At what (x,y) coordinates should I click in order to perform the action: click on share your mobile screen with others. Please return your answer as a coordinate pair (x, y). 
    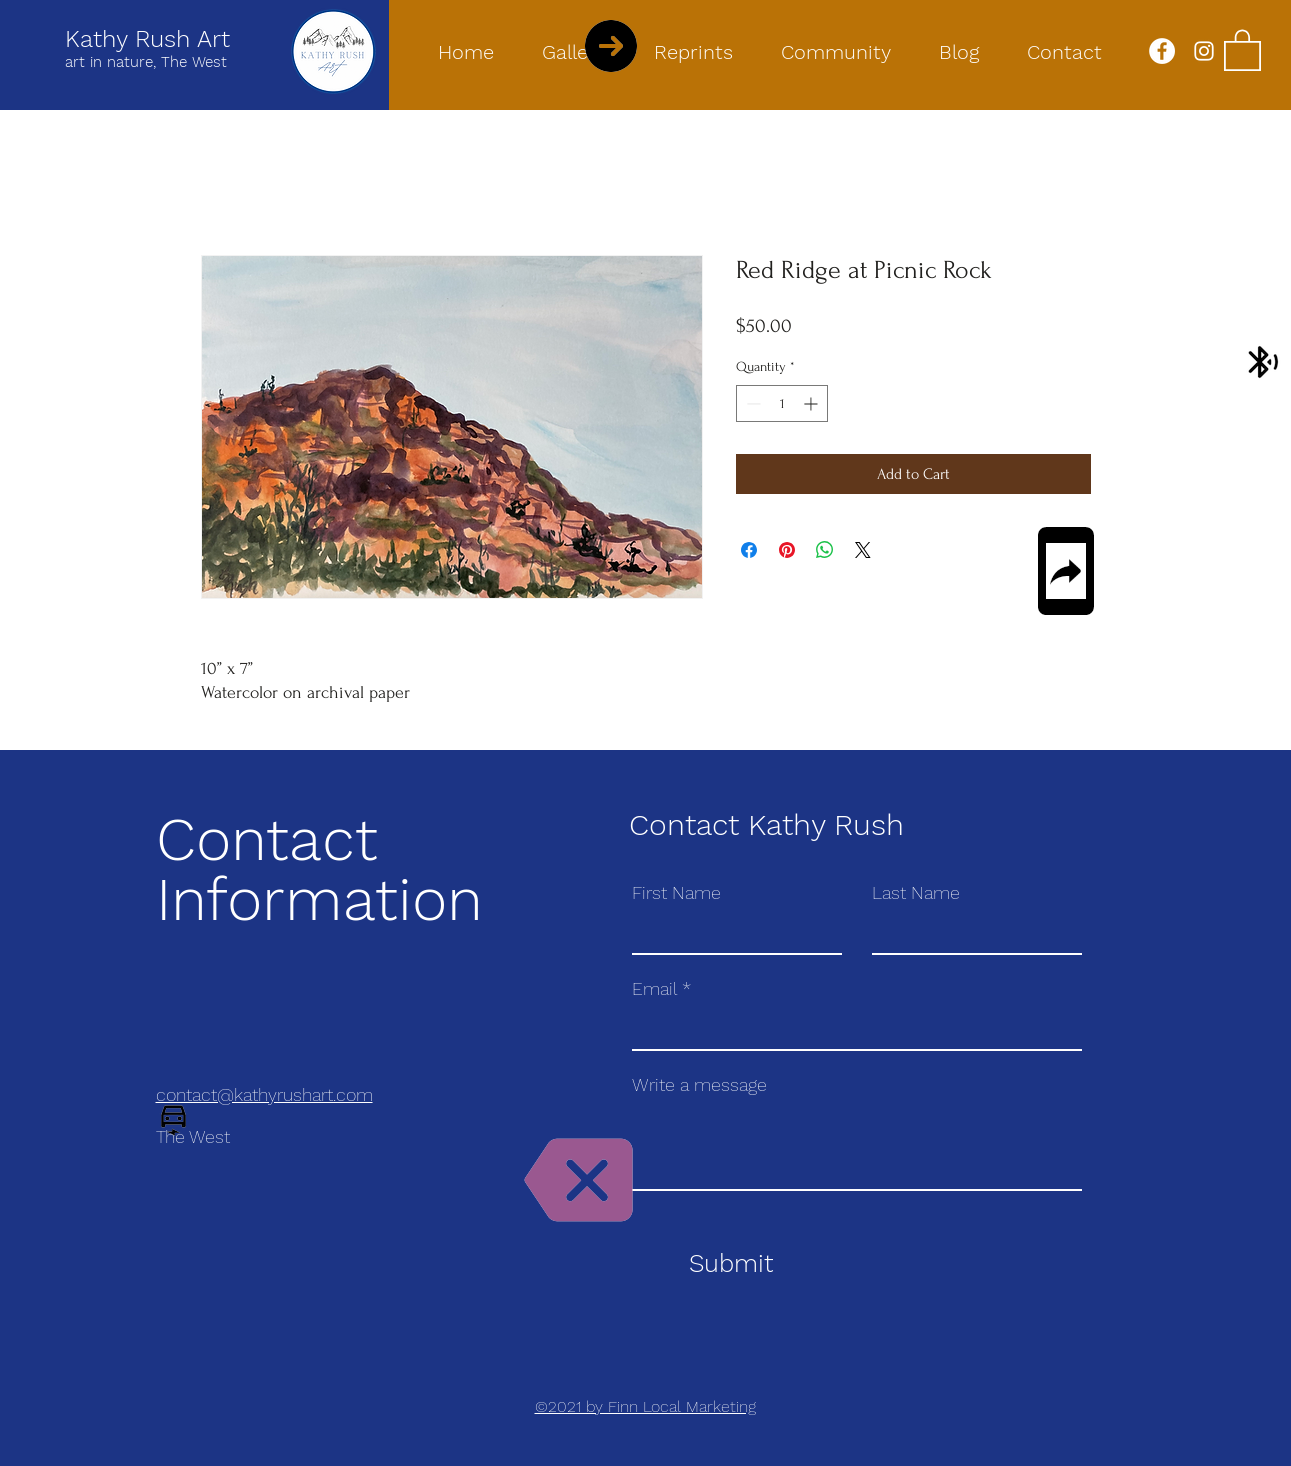
    Looking at the image, I should click on (1066, 571).